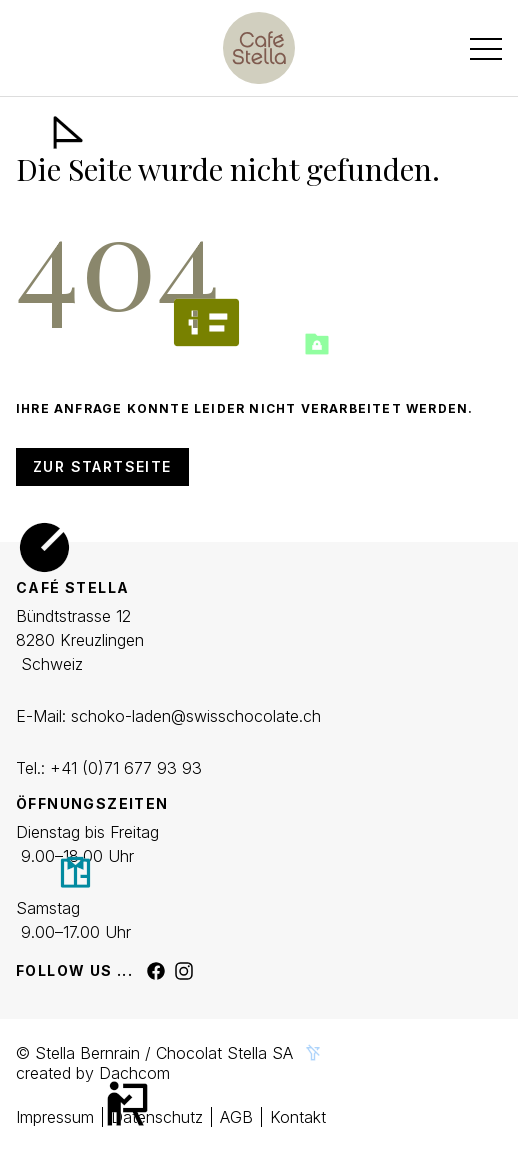 This screenshot has width=518, height=1151. Describe the element at coordinates (317, 344) in the screenshot. I see `access a password-protected folder` at that location.